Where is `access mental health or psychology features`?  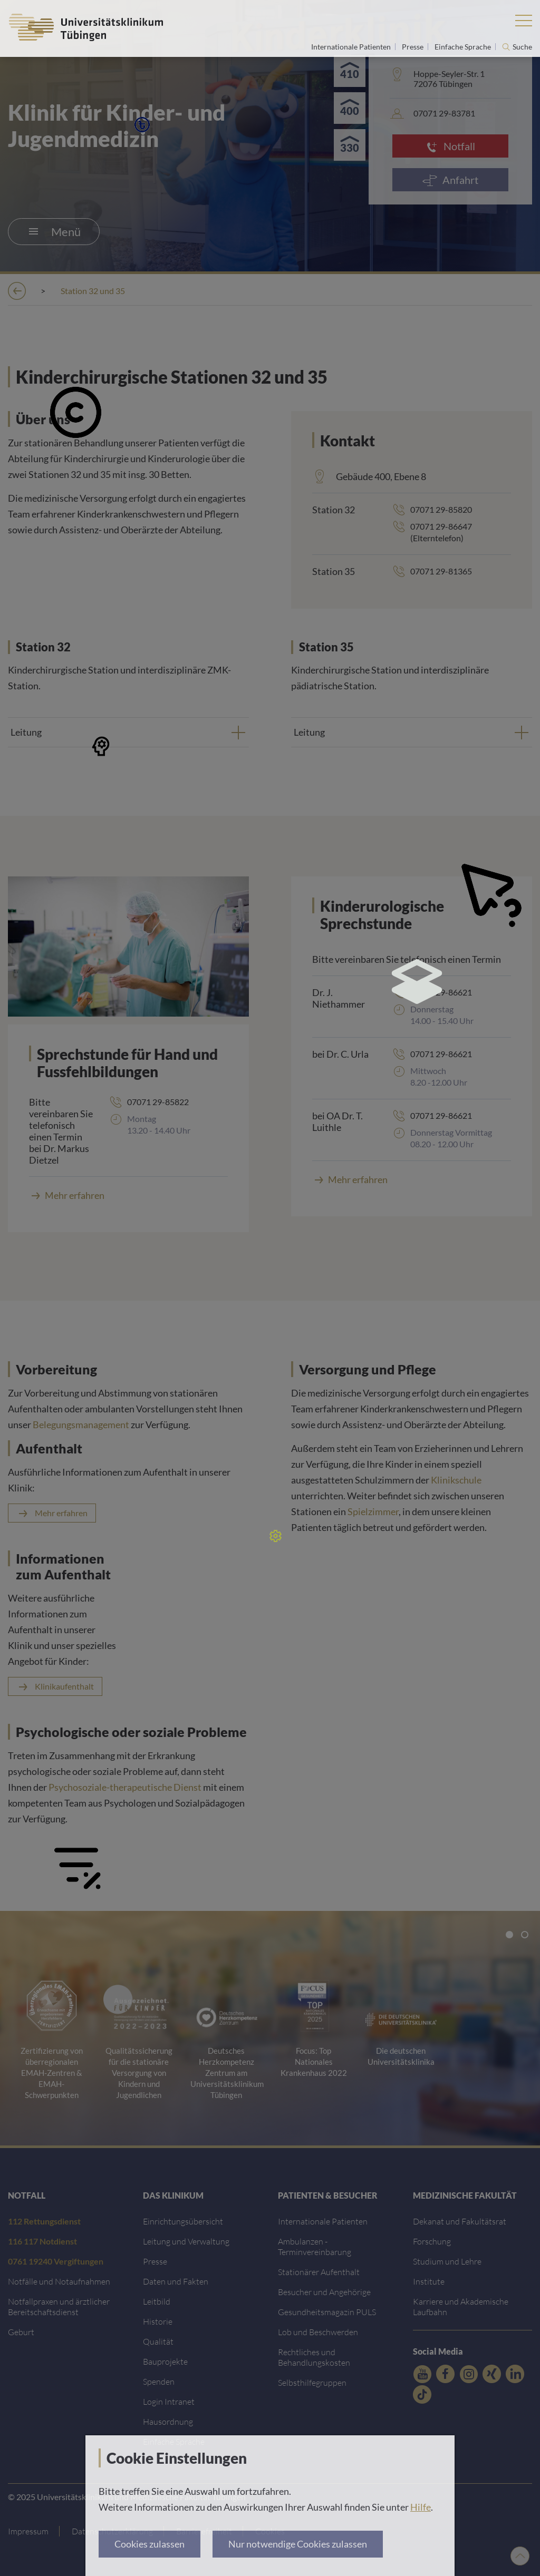 access mental health or psychology features is located at coordinates (101, 746).